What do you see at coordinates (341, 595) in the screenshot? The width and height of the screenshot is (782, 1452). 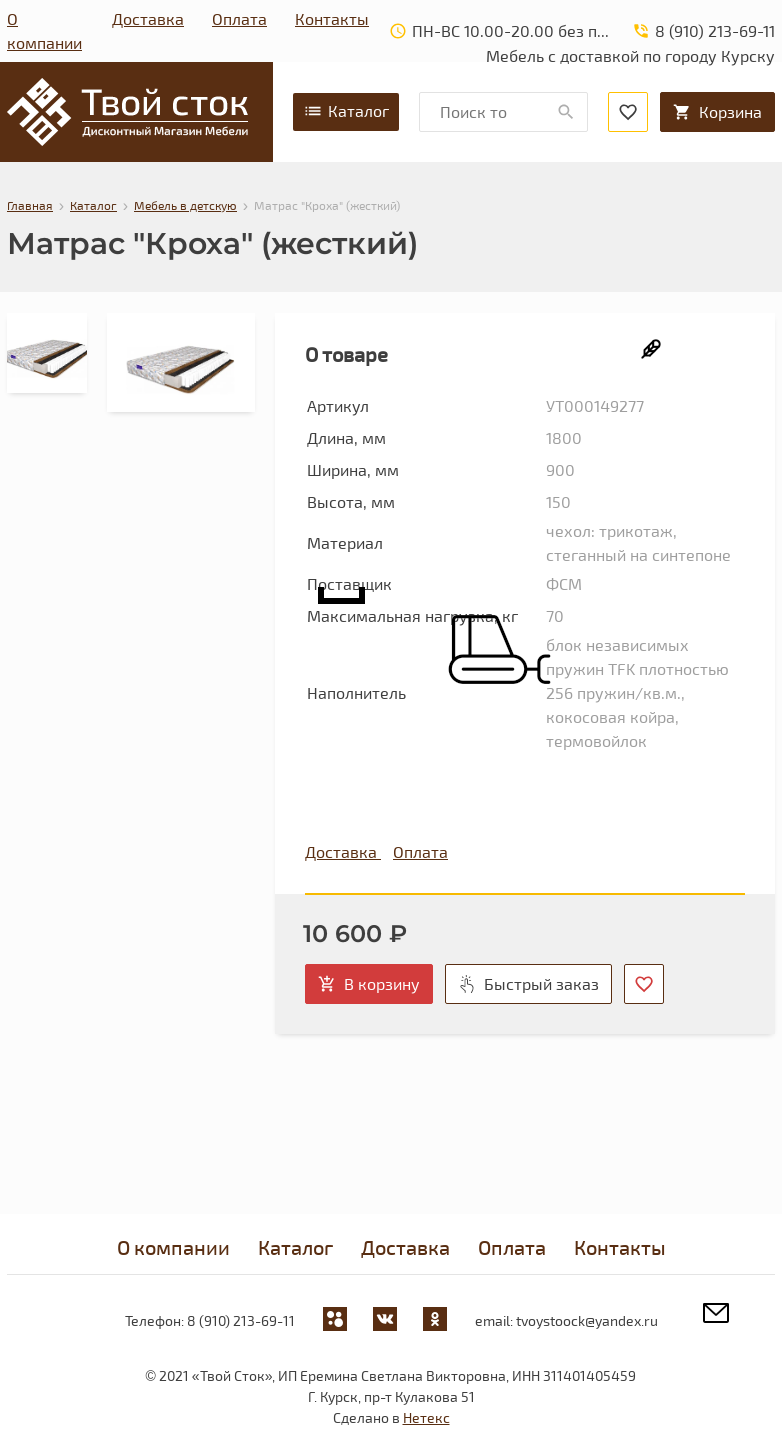 I see `insert a space character` at bounding box center [341, 595].